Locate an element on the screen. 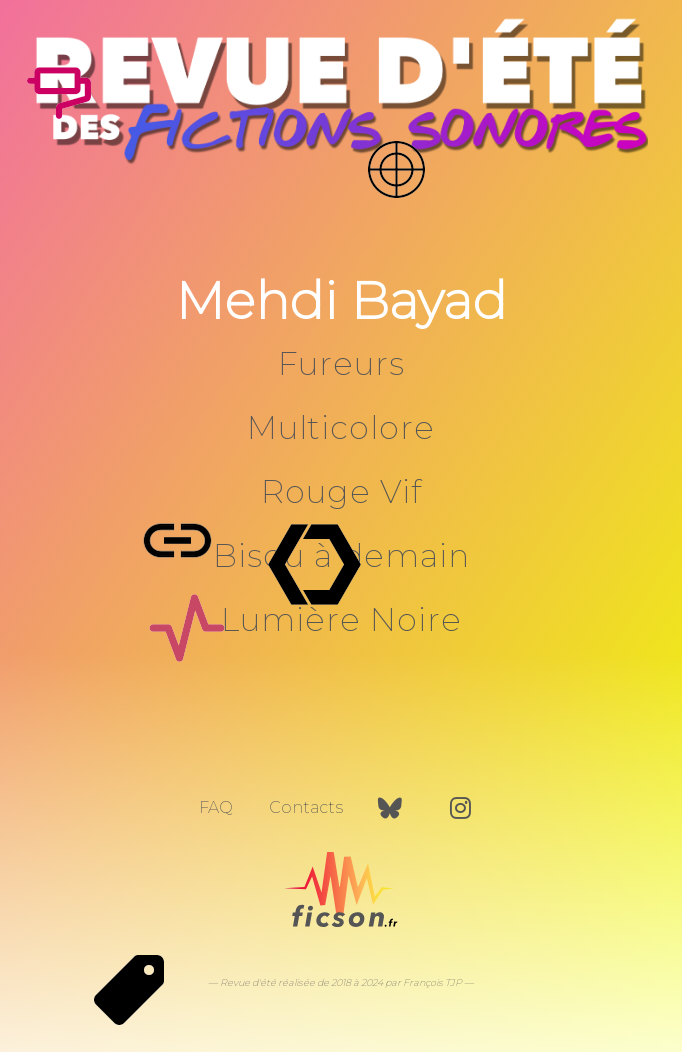  view activity or health metrics is located at coordinates (187, 628).